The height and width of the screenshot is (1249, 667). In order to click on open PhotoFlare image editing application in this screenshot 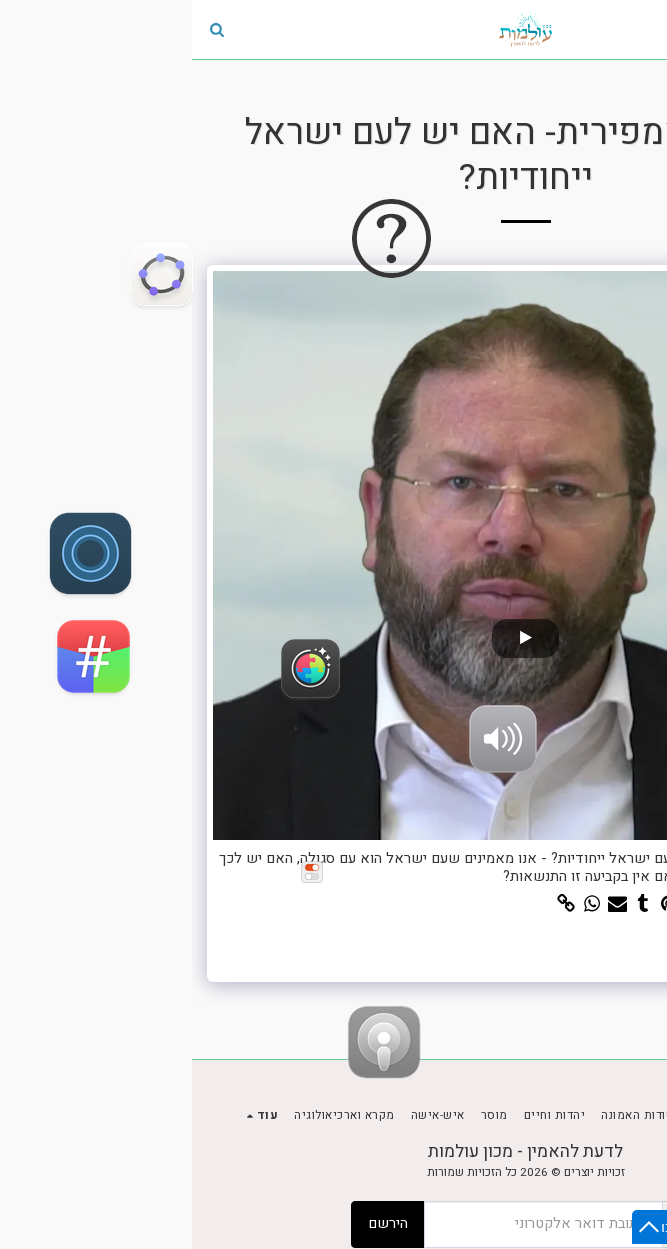, I will do `click(310, 668)`.